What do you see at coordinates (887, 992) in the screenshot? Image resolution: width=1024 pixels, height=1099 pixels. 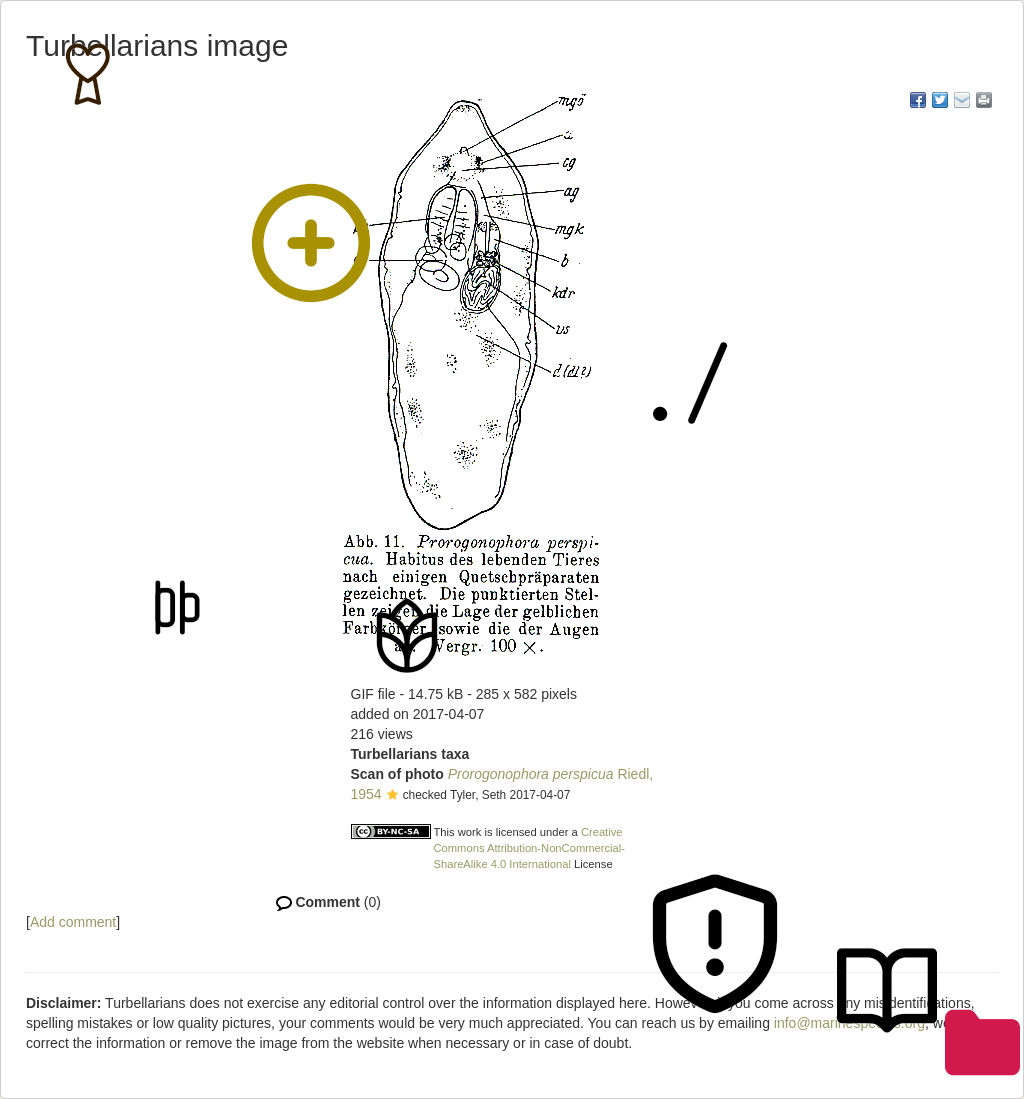 I see `access documentation or readme` at bounding box center [887, 992].